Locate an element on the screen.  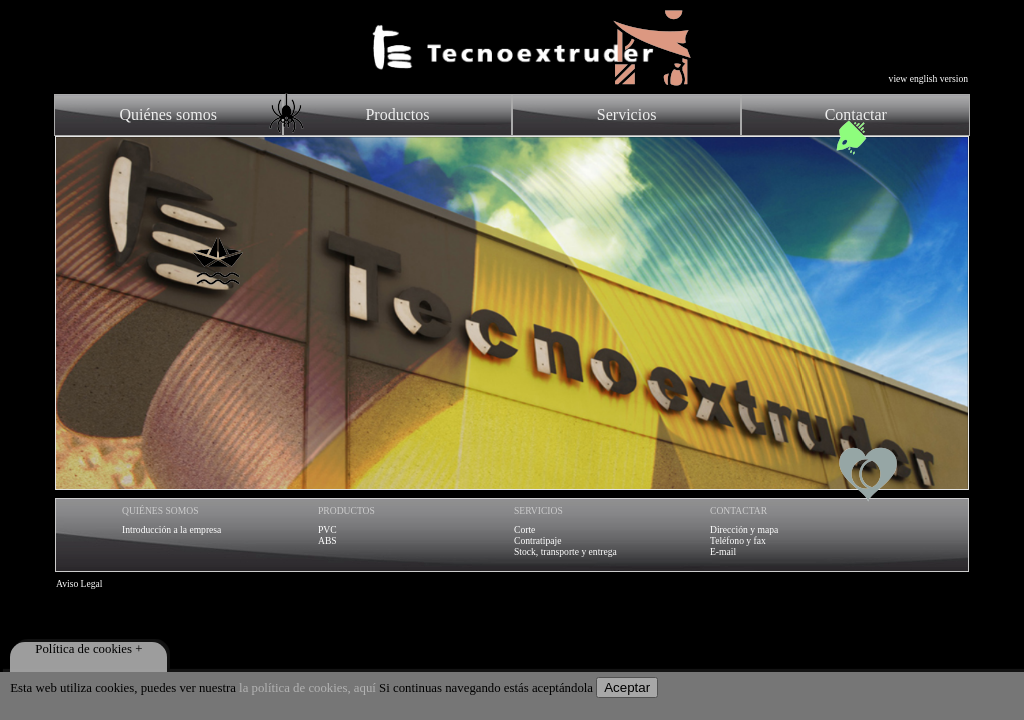
set up camp in a desert region is located at coordinates (652, 48).